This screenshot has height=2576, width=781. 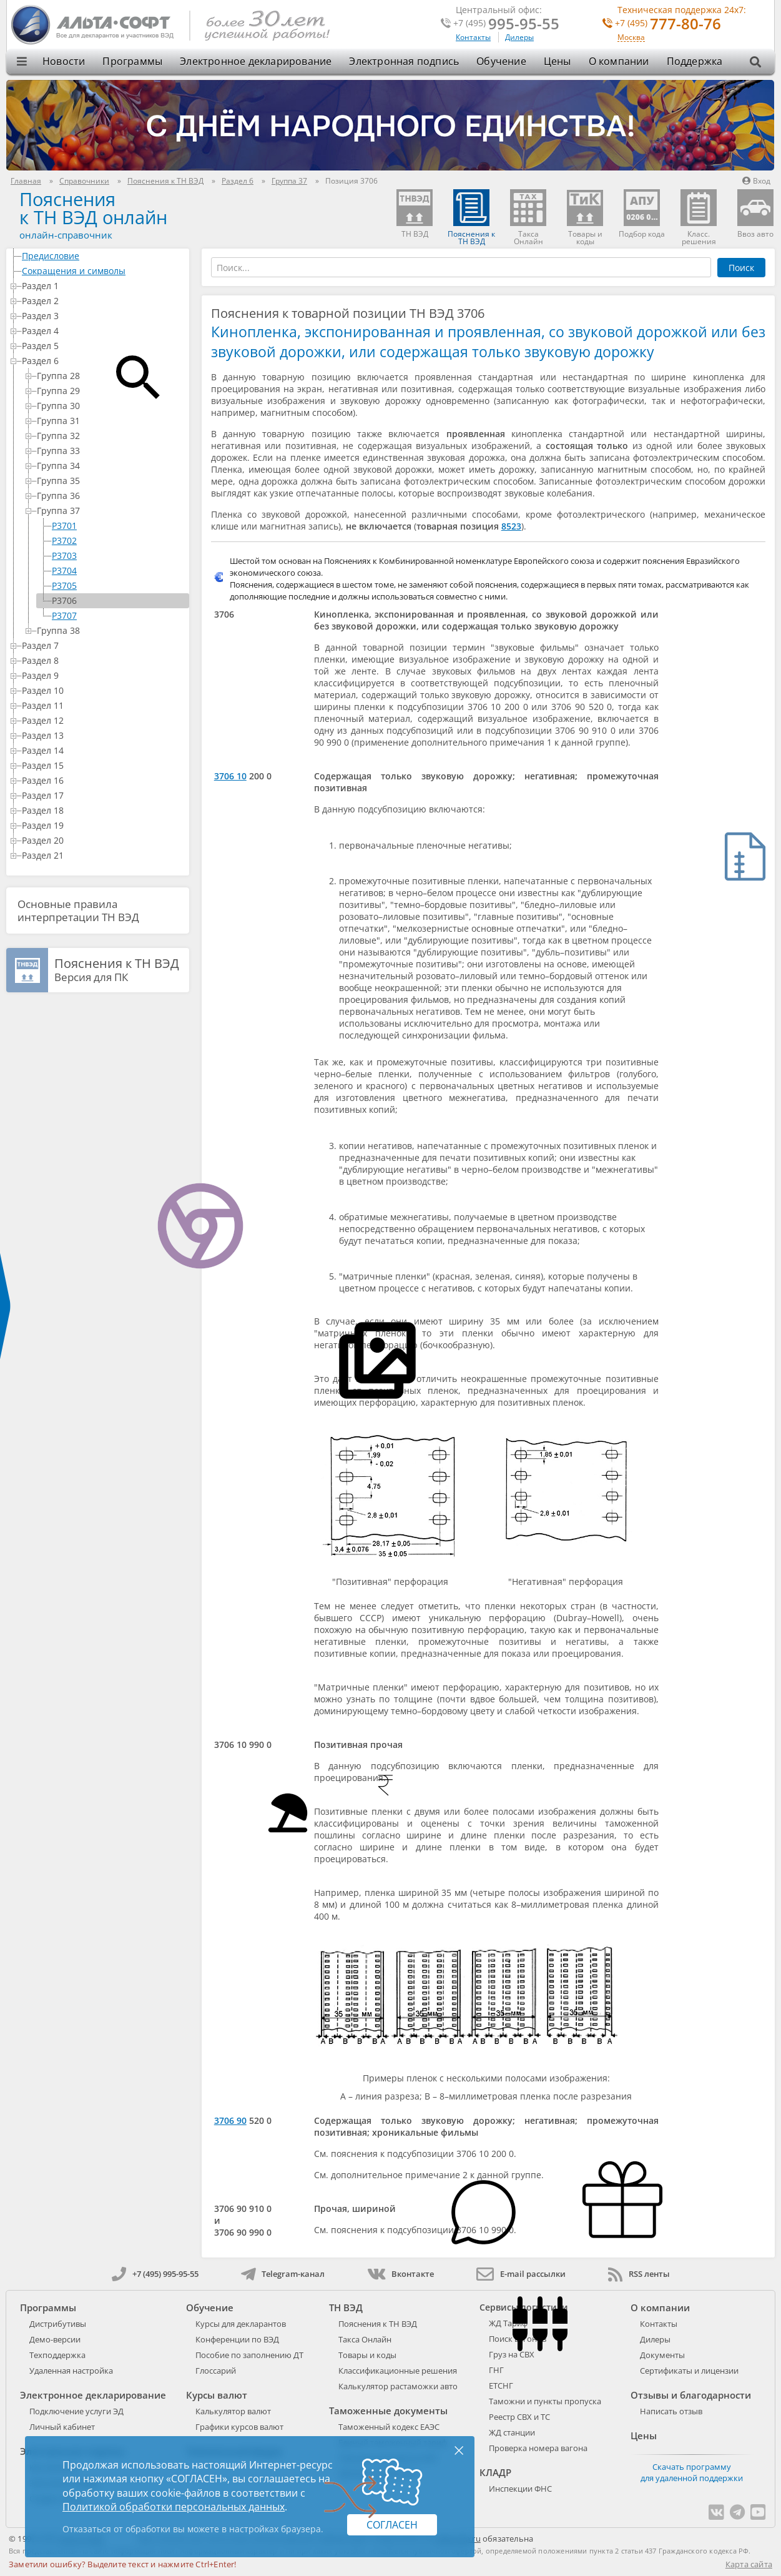 What do you see at coordinates (385, 1785) in the screenshot?
I see `view price in Indian rupees` at bounding box center [385, 1785].